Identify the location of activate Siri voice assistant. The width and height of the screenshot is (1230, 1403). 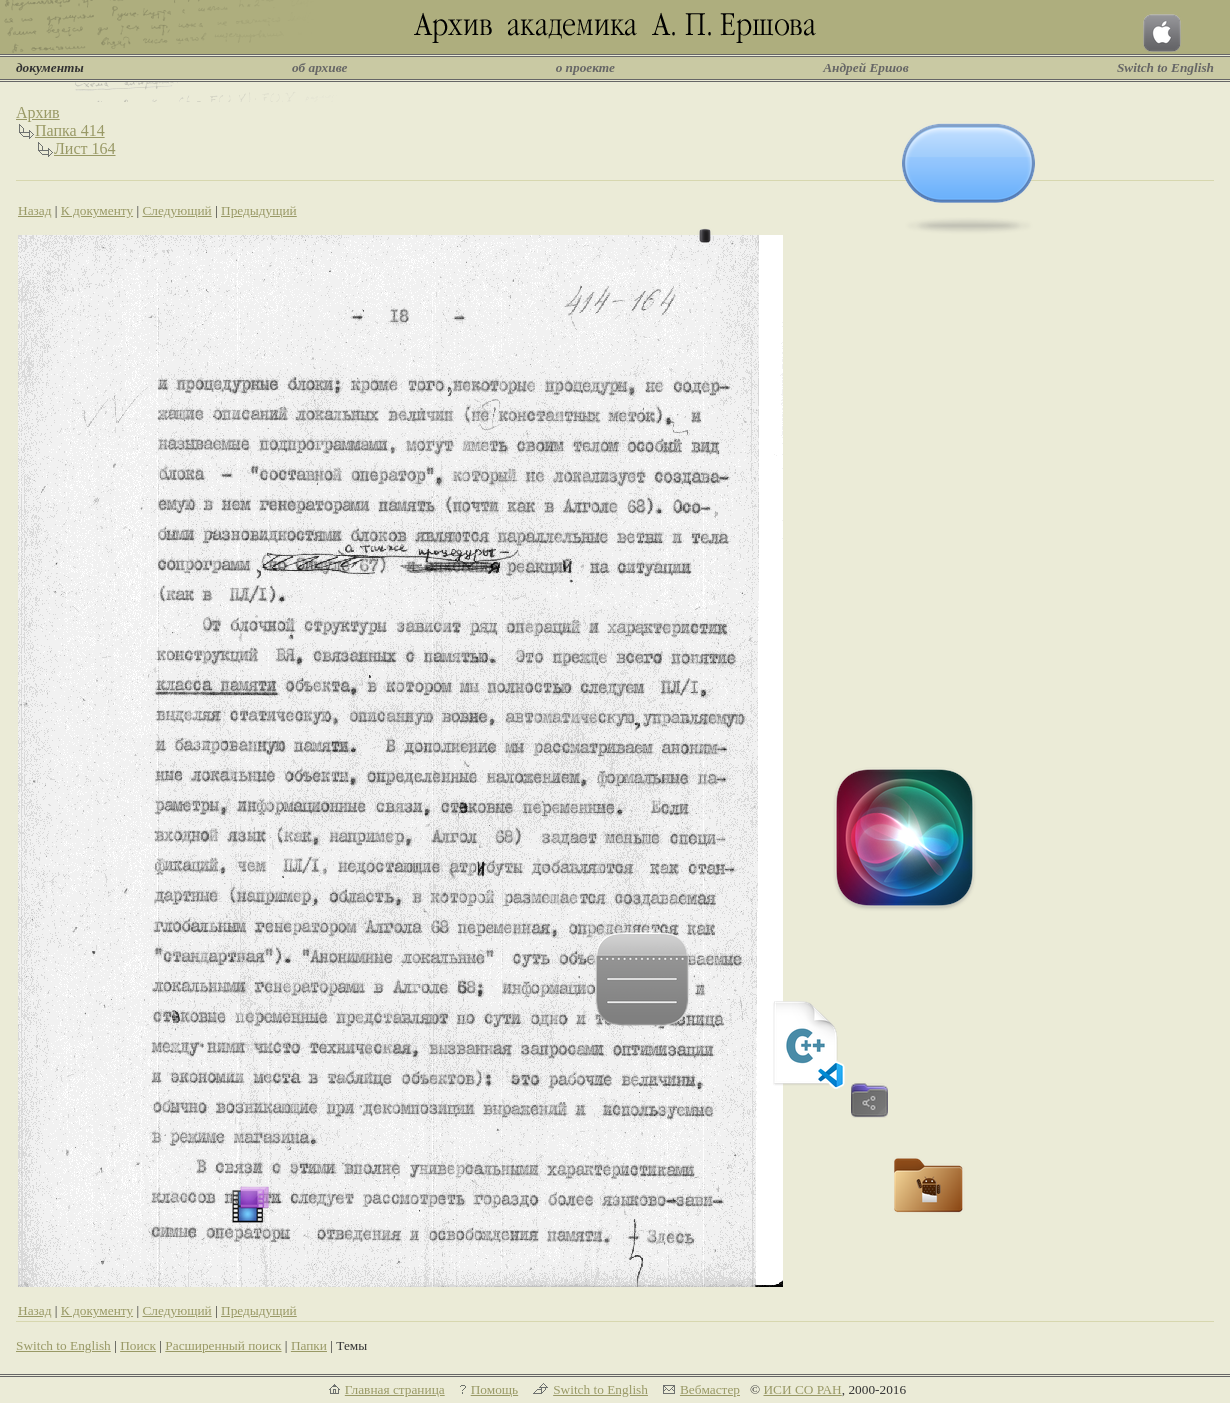
(904, 837).